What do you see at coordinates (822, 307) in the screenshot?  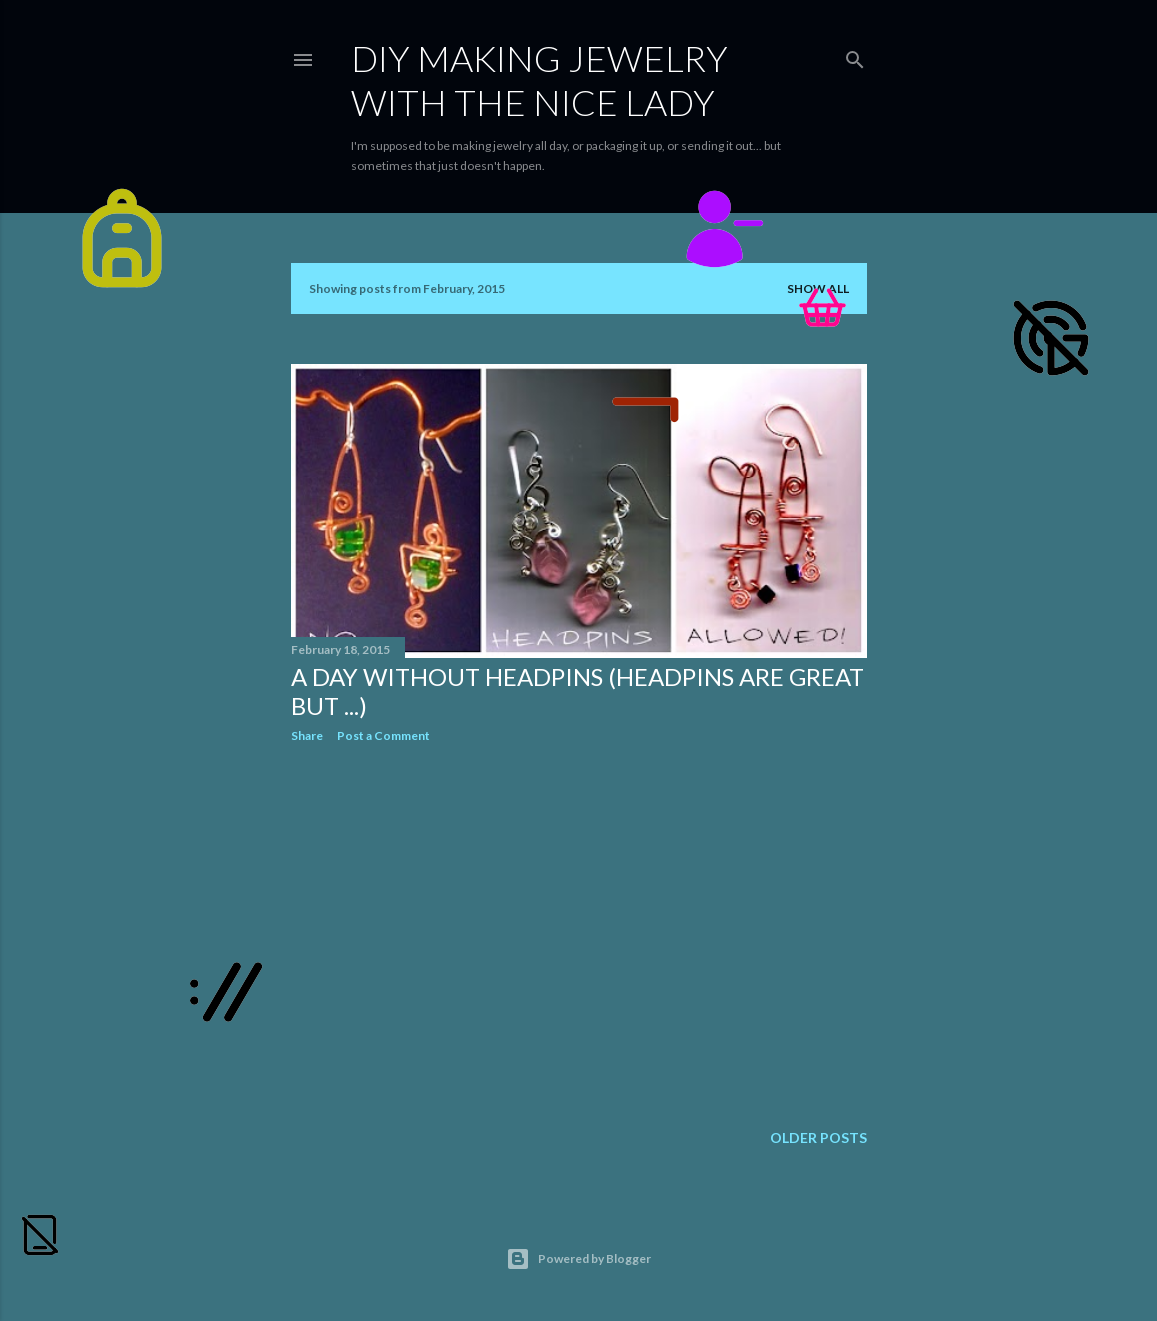 I see `view your shopping basket` at bounding box center [822, 307].